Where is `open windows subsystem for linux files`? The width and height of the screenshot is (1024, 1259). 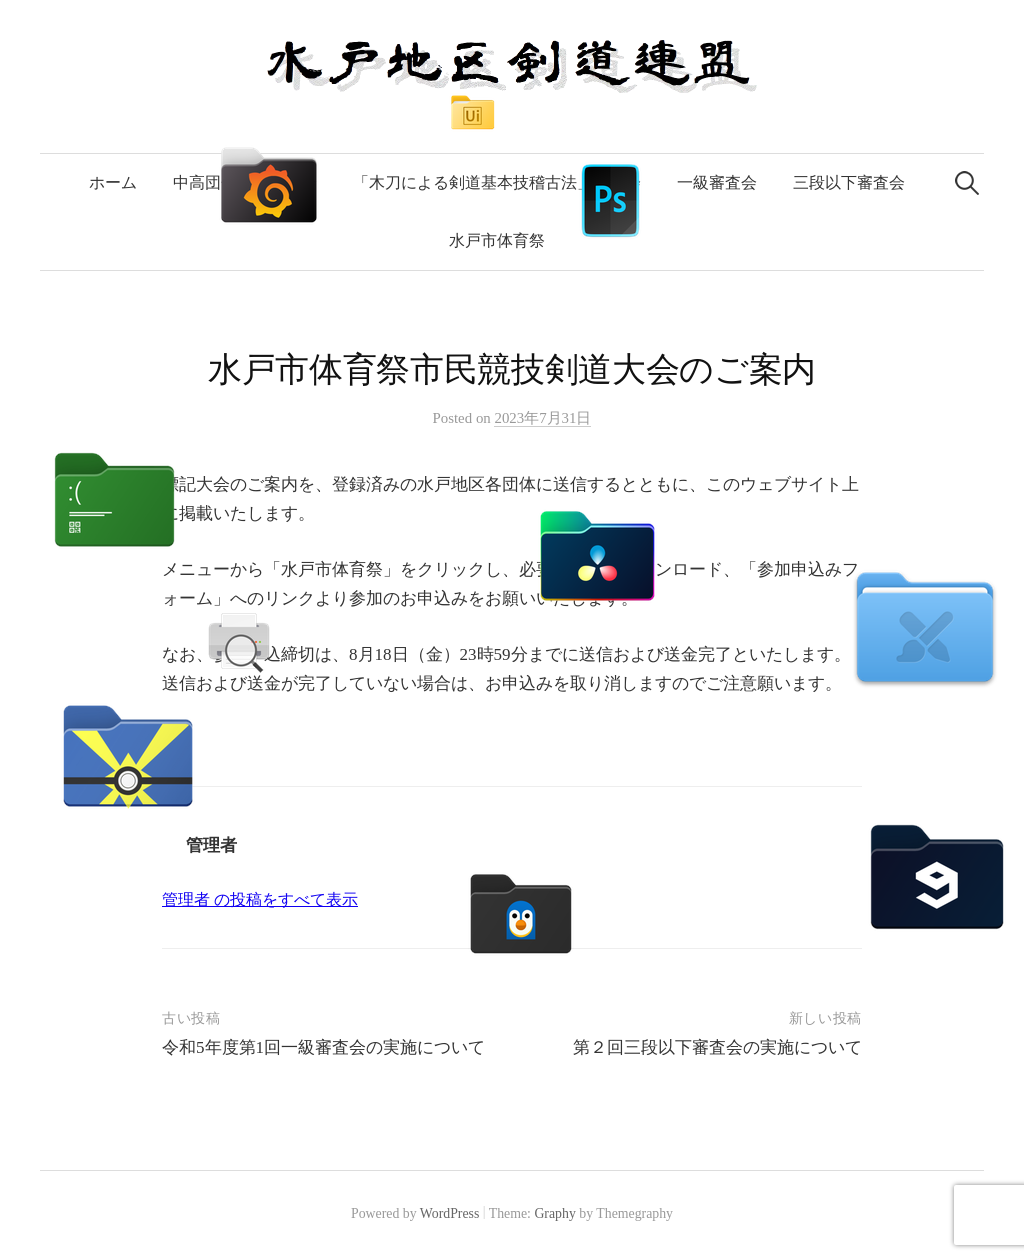
open windows subsystem for linux files is located at coordinates (520, 916).